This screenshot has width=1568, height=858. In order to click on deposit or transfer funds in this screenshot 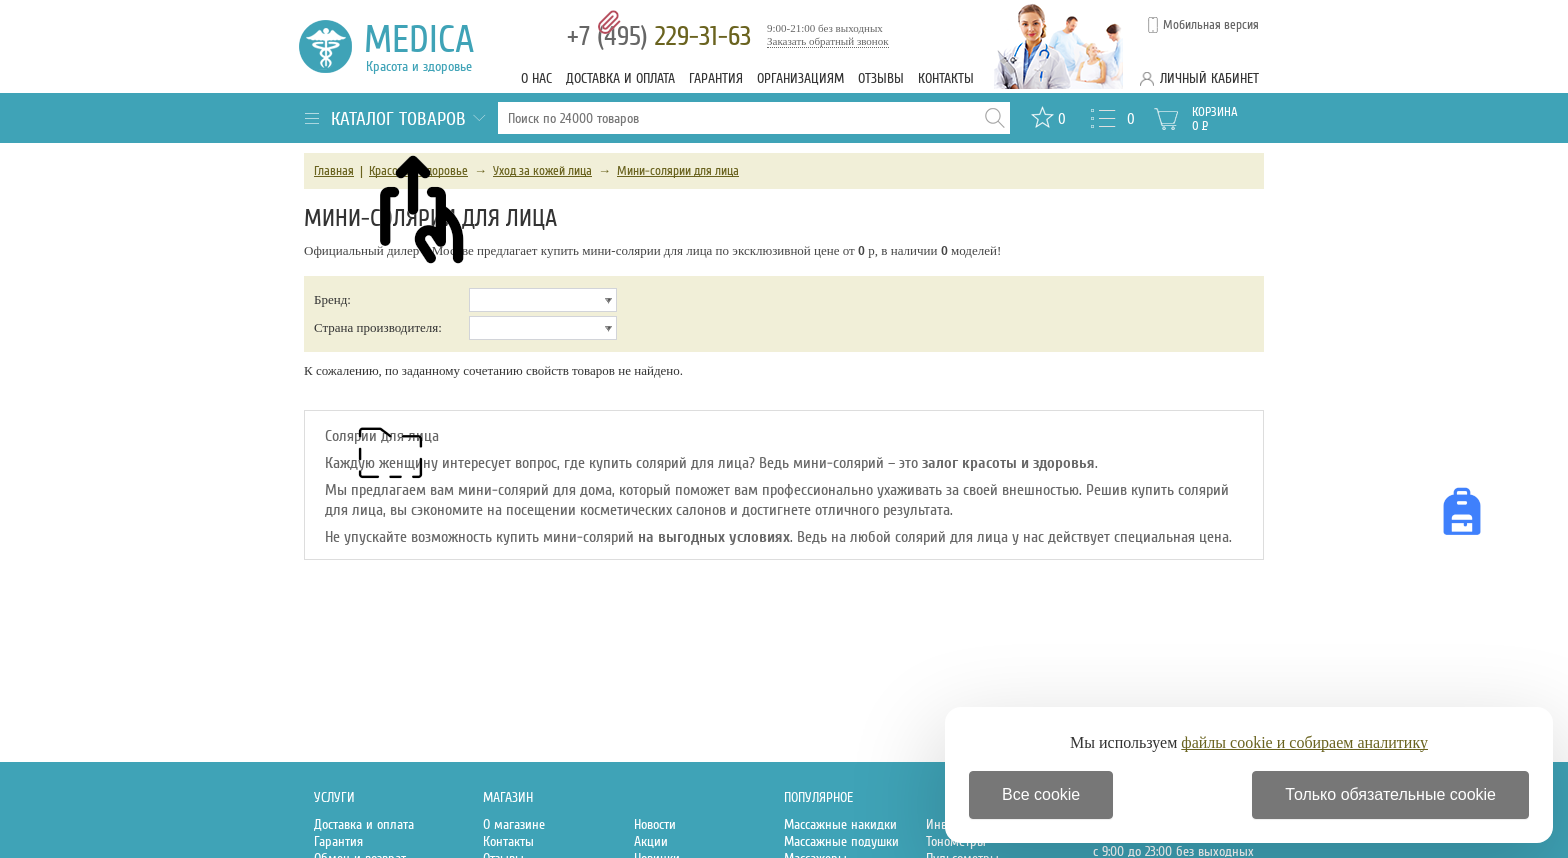, I will do `click(416, 209)`.